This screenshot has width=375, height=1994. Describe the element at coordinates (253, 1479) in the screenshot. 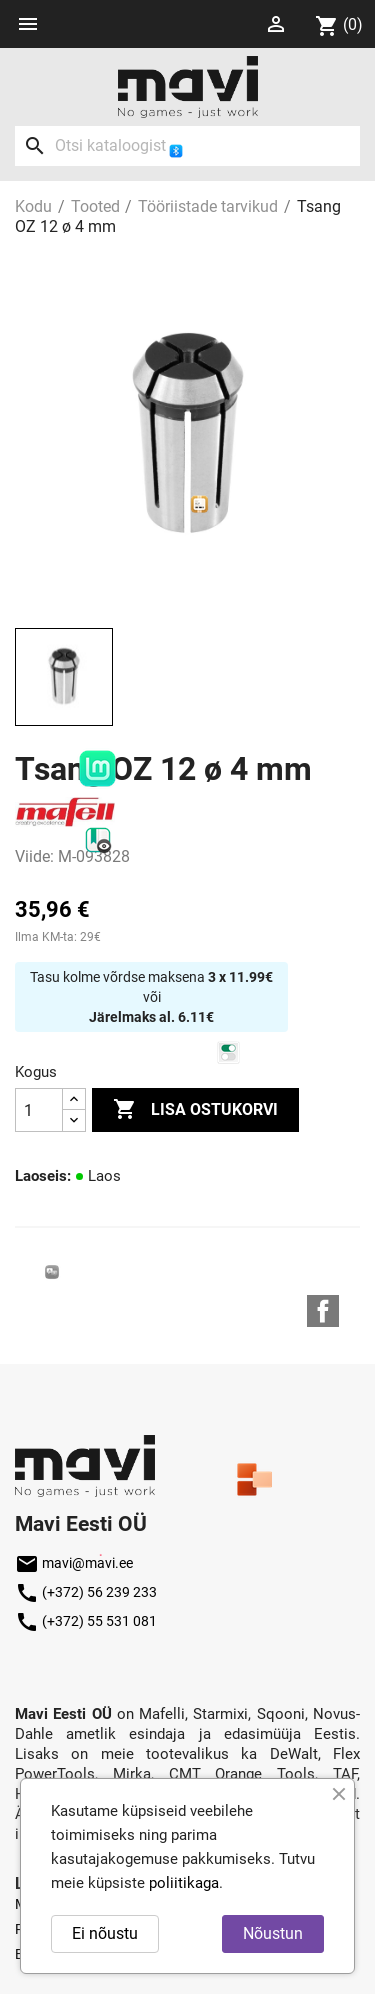

I see `open microsoft power automate` at that location.